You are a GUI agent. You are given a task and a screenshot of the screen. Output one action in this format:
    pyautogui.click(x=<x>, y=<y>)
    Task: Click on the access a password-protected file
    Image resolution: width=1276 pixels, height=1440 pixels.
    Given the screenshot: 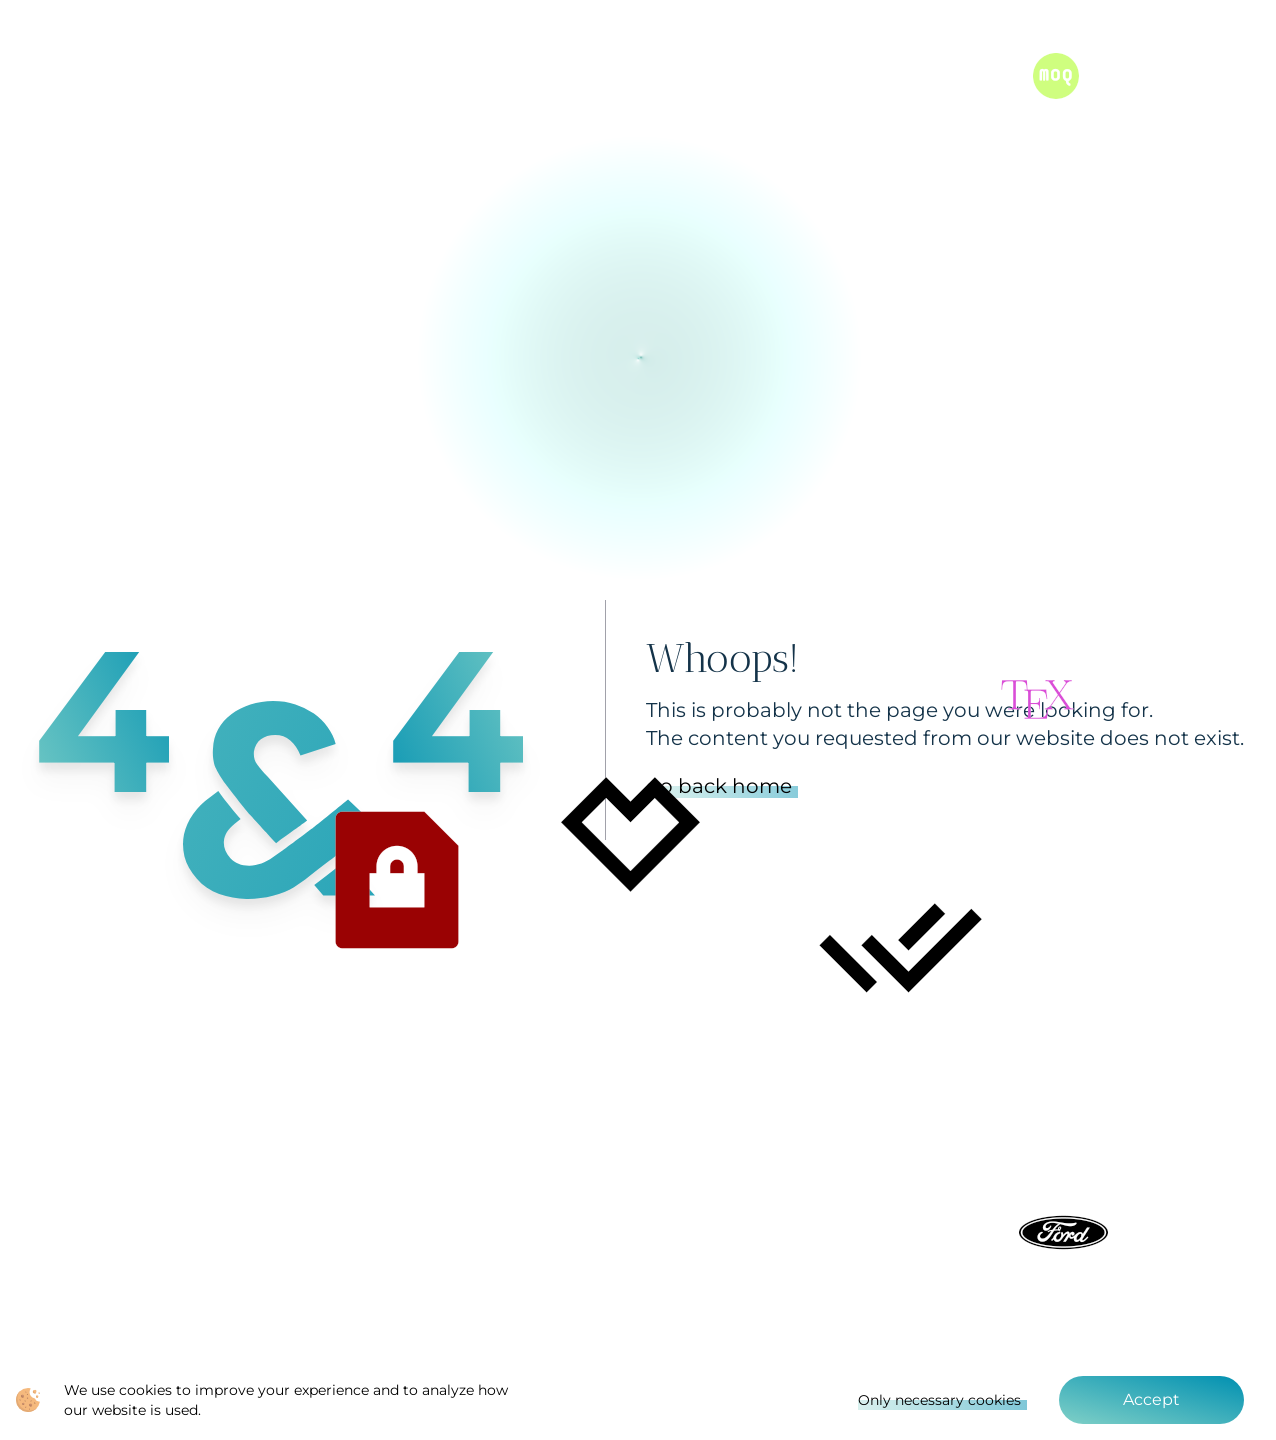 What is the action you would take?
    pyautogui.click(x=397, y=880)
    